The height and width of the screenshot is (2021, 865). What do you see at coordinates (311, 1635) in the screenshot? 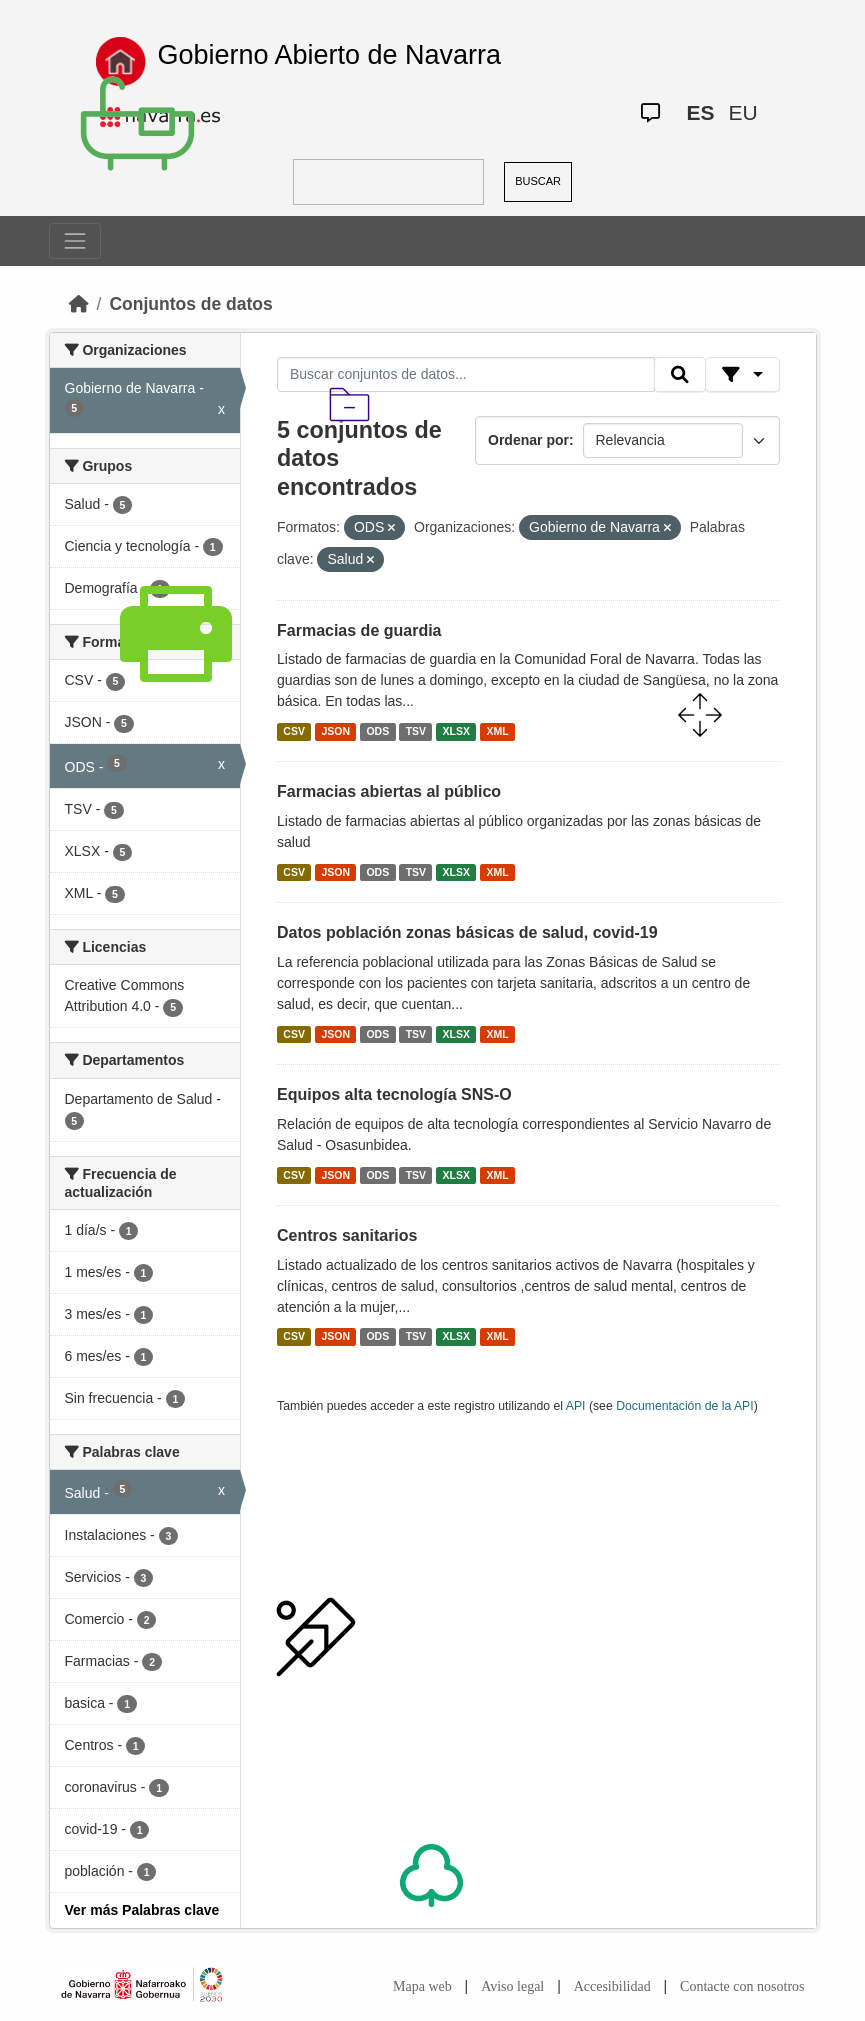
I see `access cricket sports scores or updates` at bounding box center [311, 1635].